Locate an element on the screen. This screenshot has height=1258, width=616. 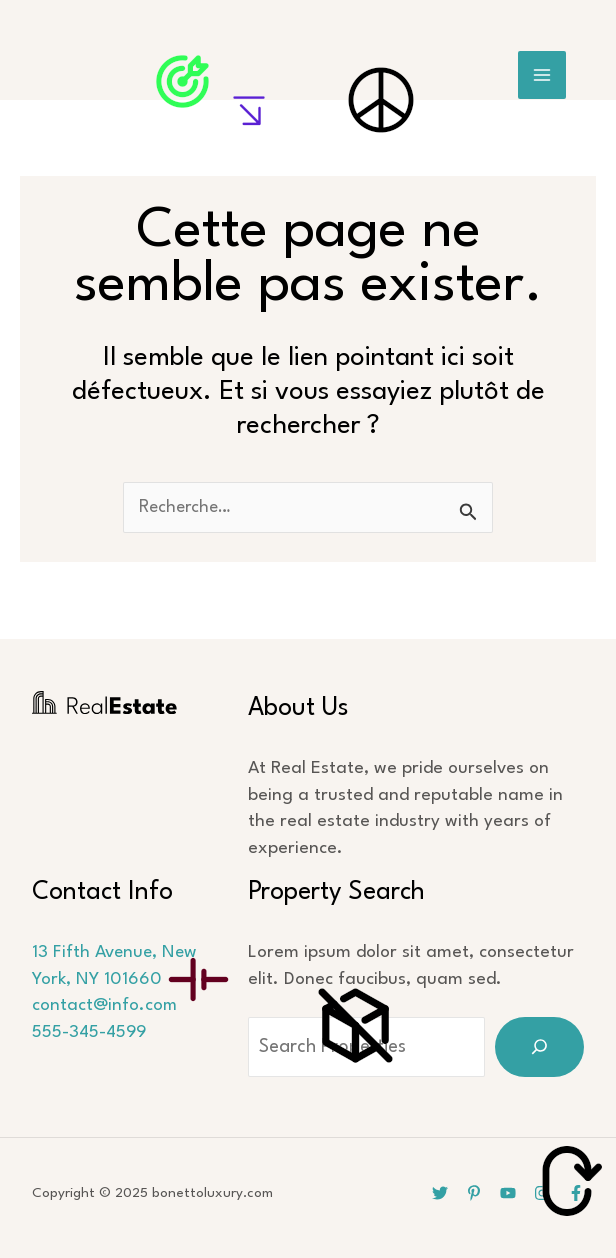
set or view your goals is located at coordinates (182, 81).